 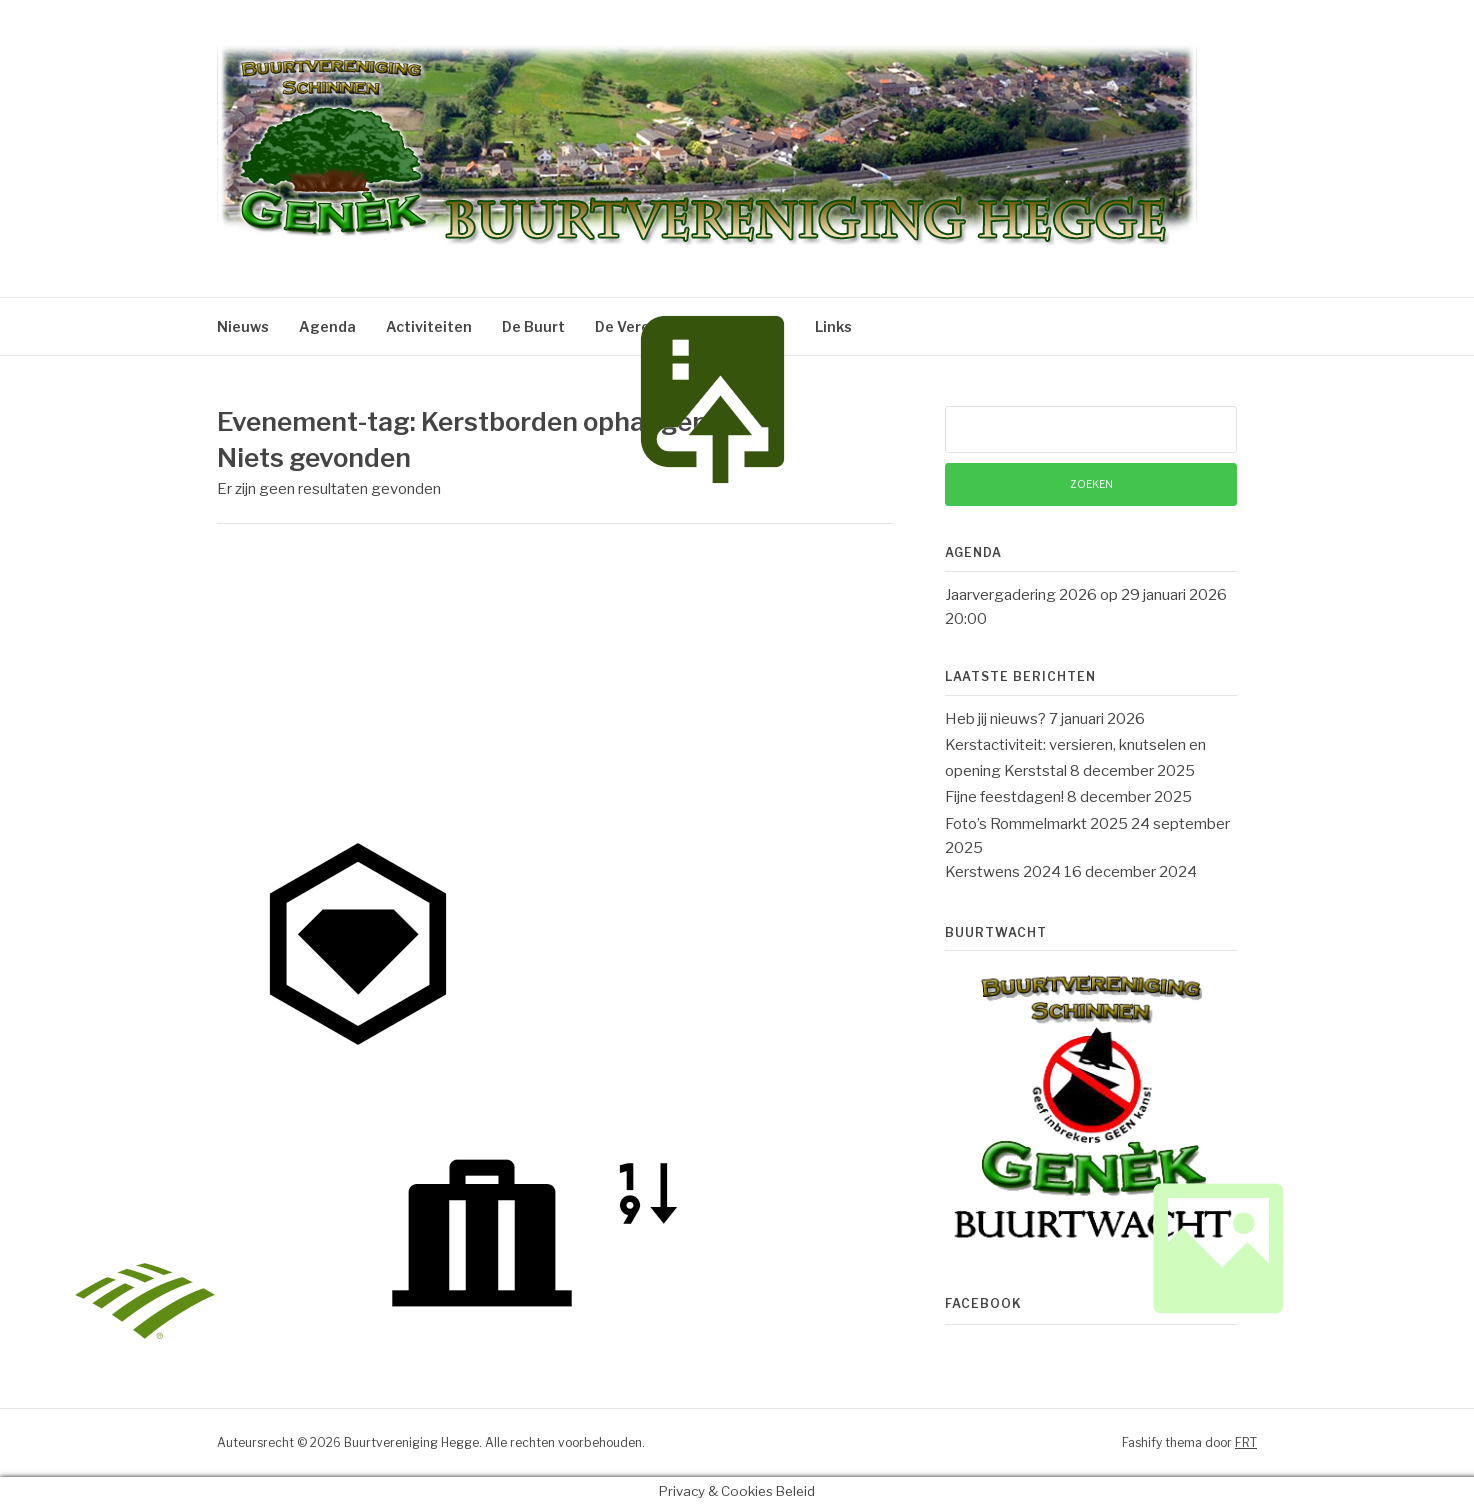 I want to click on find luggage deposit or storage facilities, so click(x=482, y=1233).